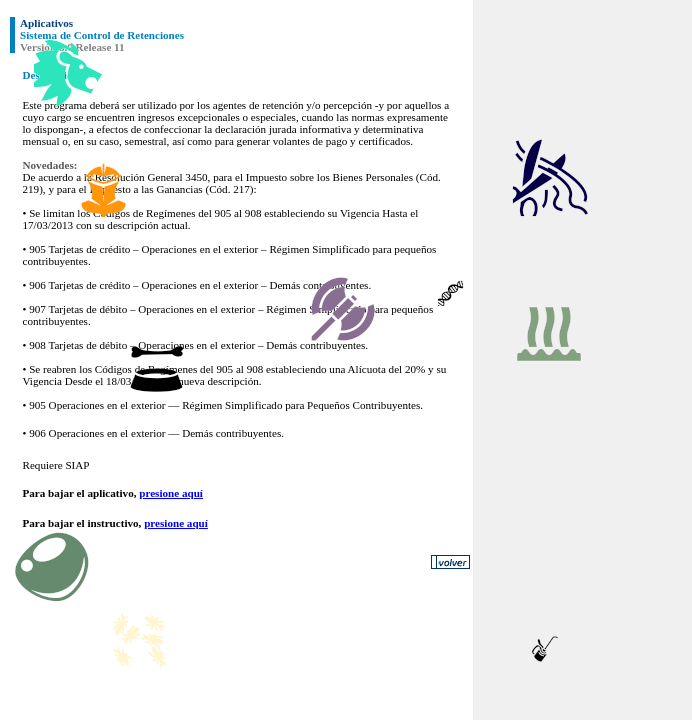  I want to click on hatch or incubate a creature in gameplay, so click(51, 567).